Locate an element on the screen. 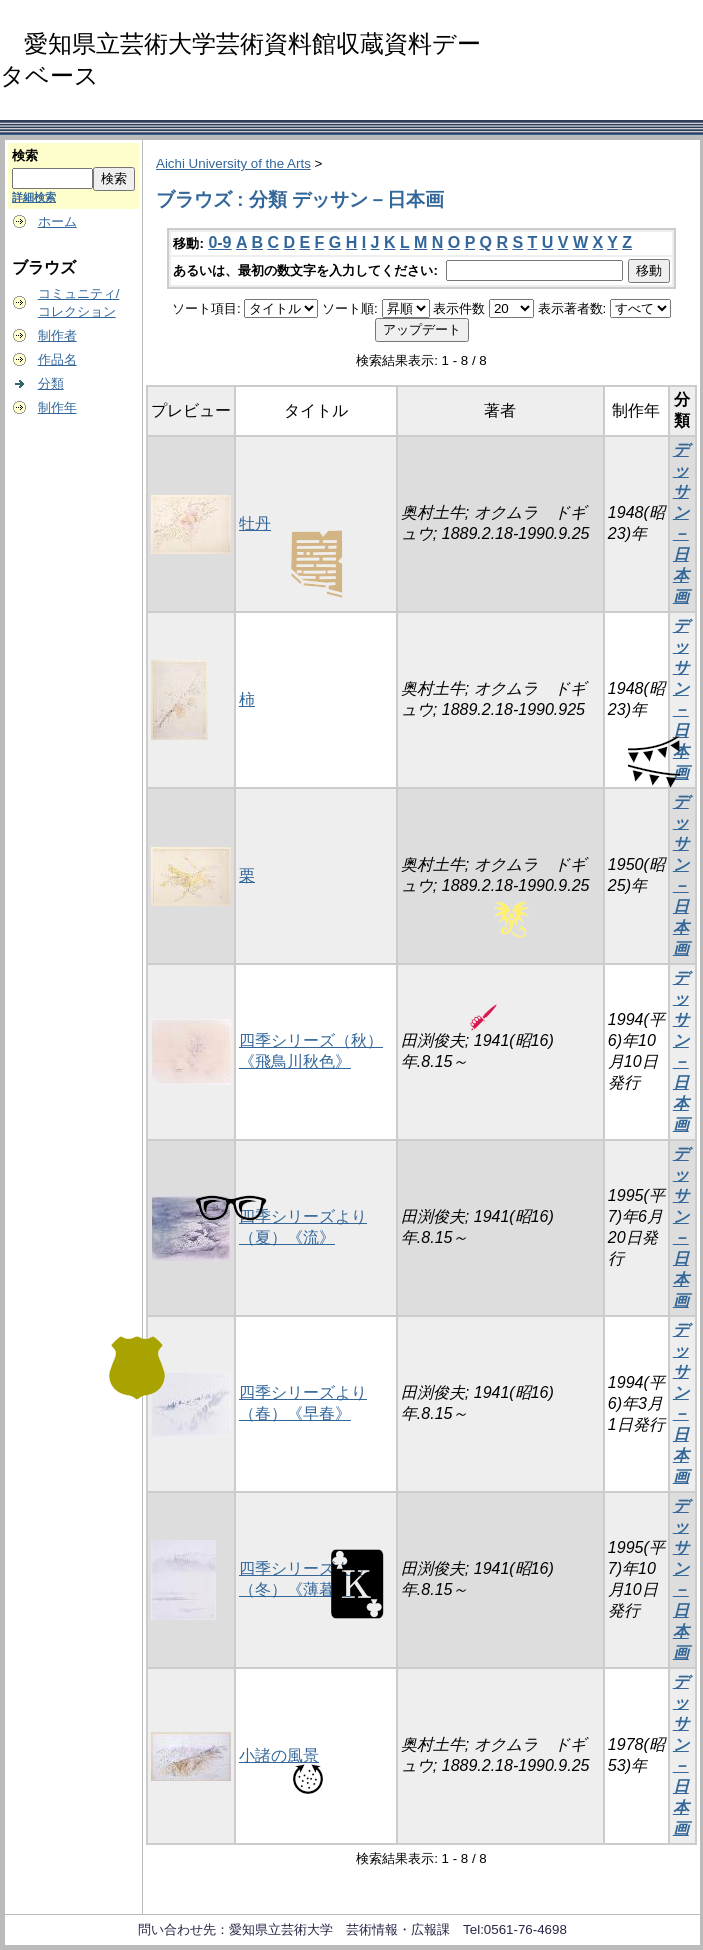 The height and width of the screenshot is (1950, 703). select harpy creature in game is located at coordinates (511, 919).